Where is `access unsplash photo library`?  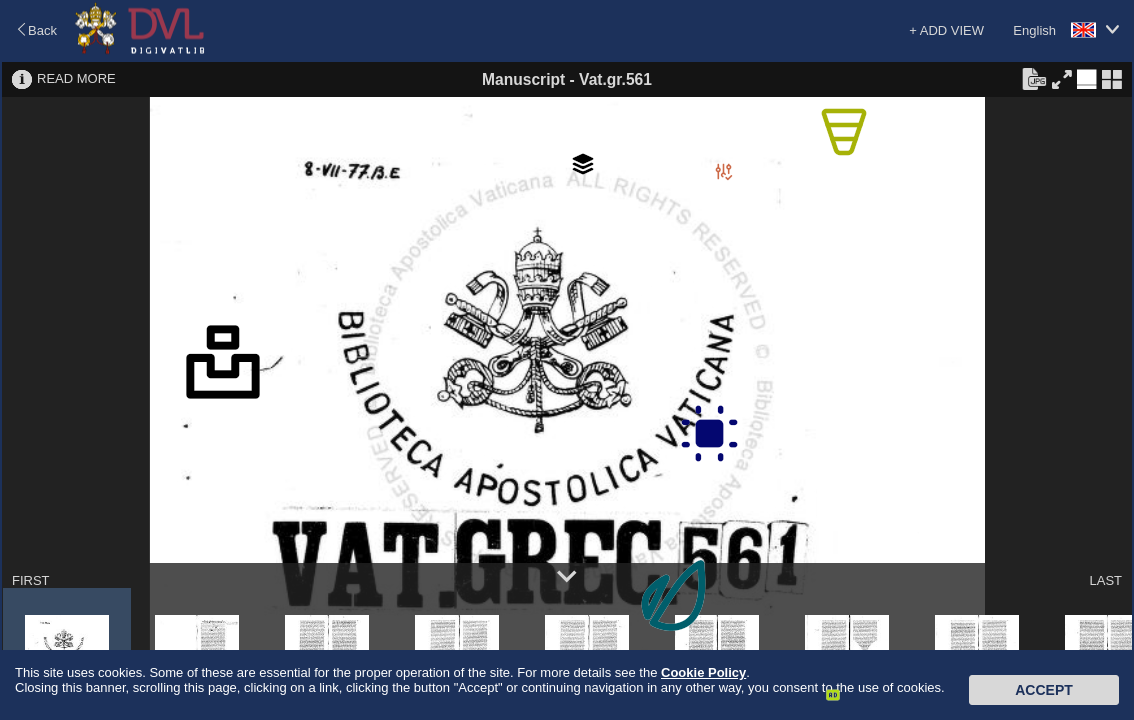
access unsplash photo library is located at coordinates (223, 362).